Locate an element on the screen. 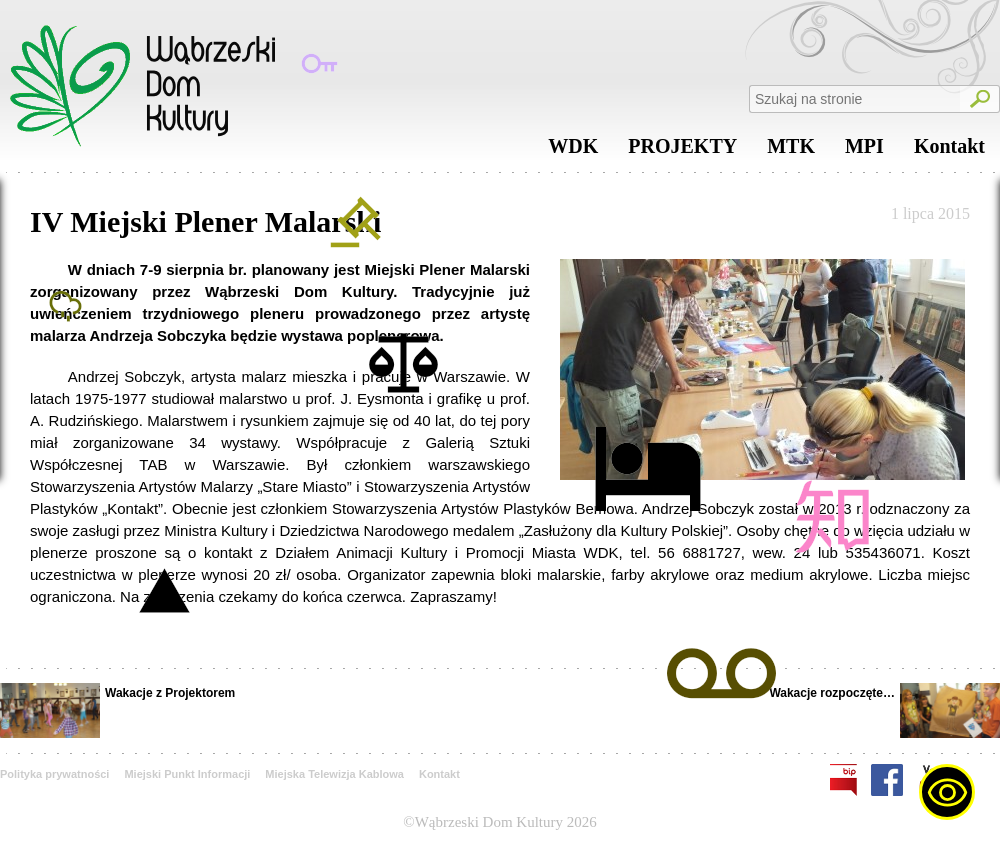 Image resolution: width=1000 pixels, height=845 pixels. indicates light rain or drizzle conditions is located at coordinates (65, 305).